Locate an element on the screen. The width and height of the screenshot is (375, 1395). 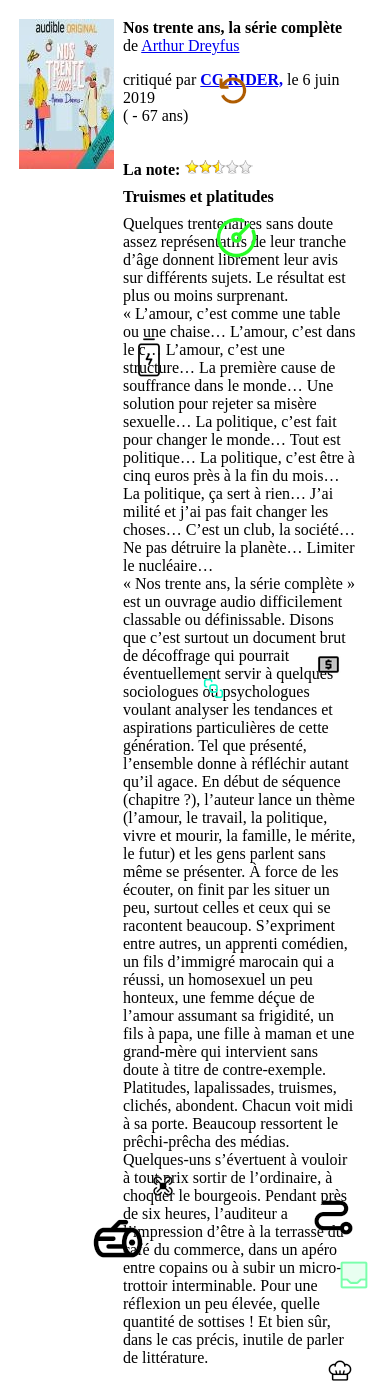
view activity log or history is located at coordinates (118, 1241).